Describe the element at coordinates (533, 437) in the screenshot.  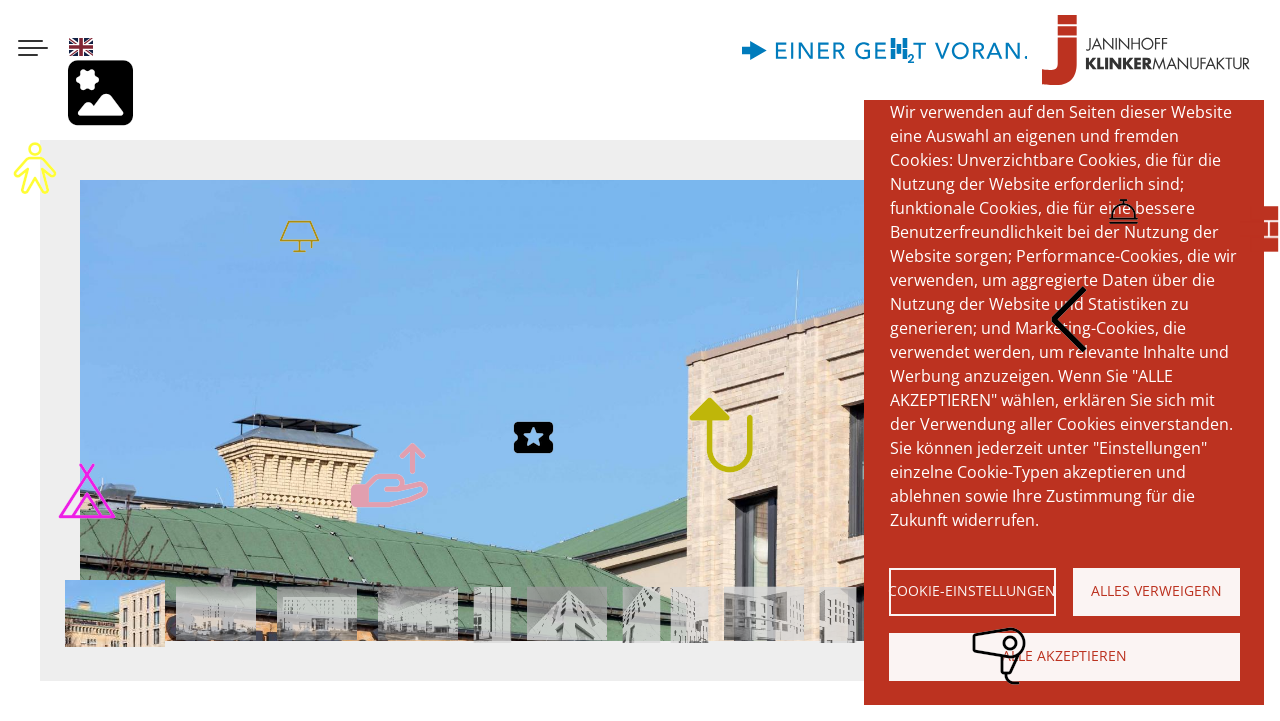
I see `browse local events and activities` at that location.